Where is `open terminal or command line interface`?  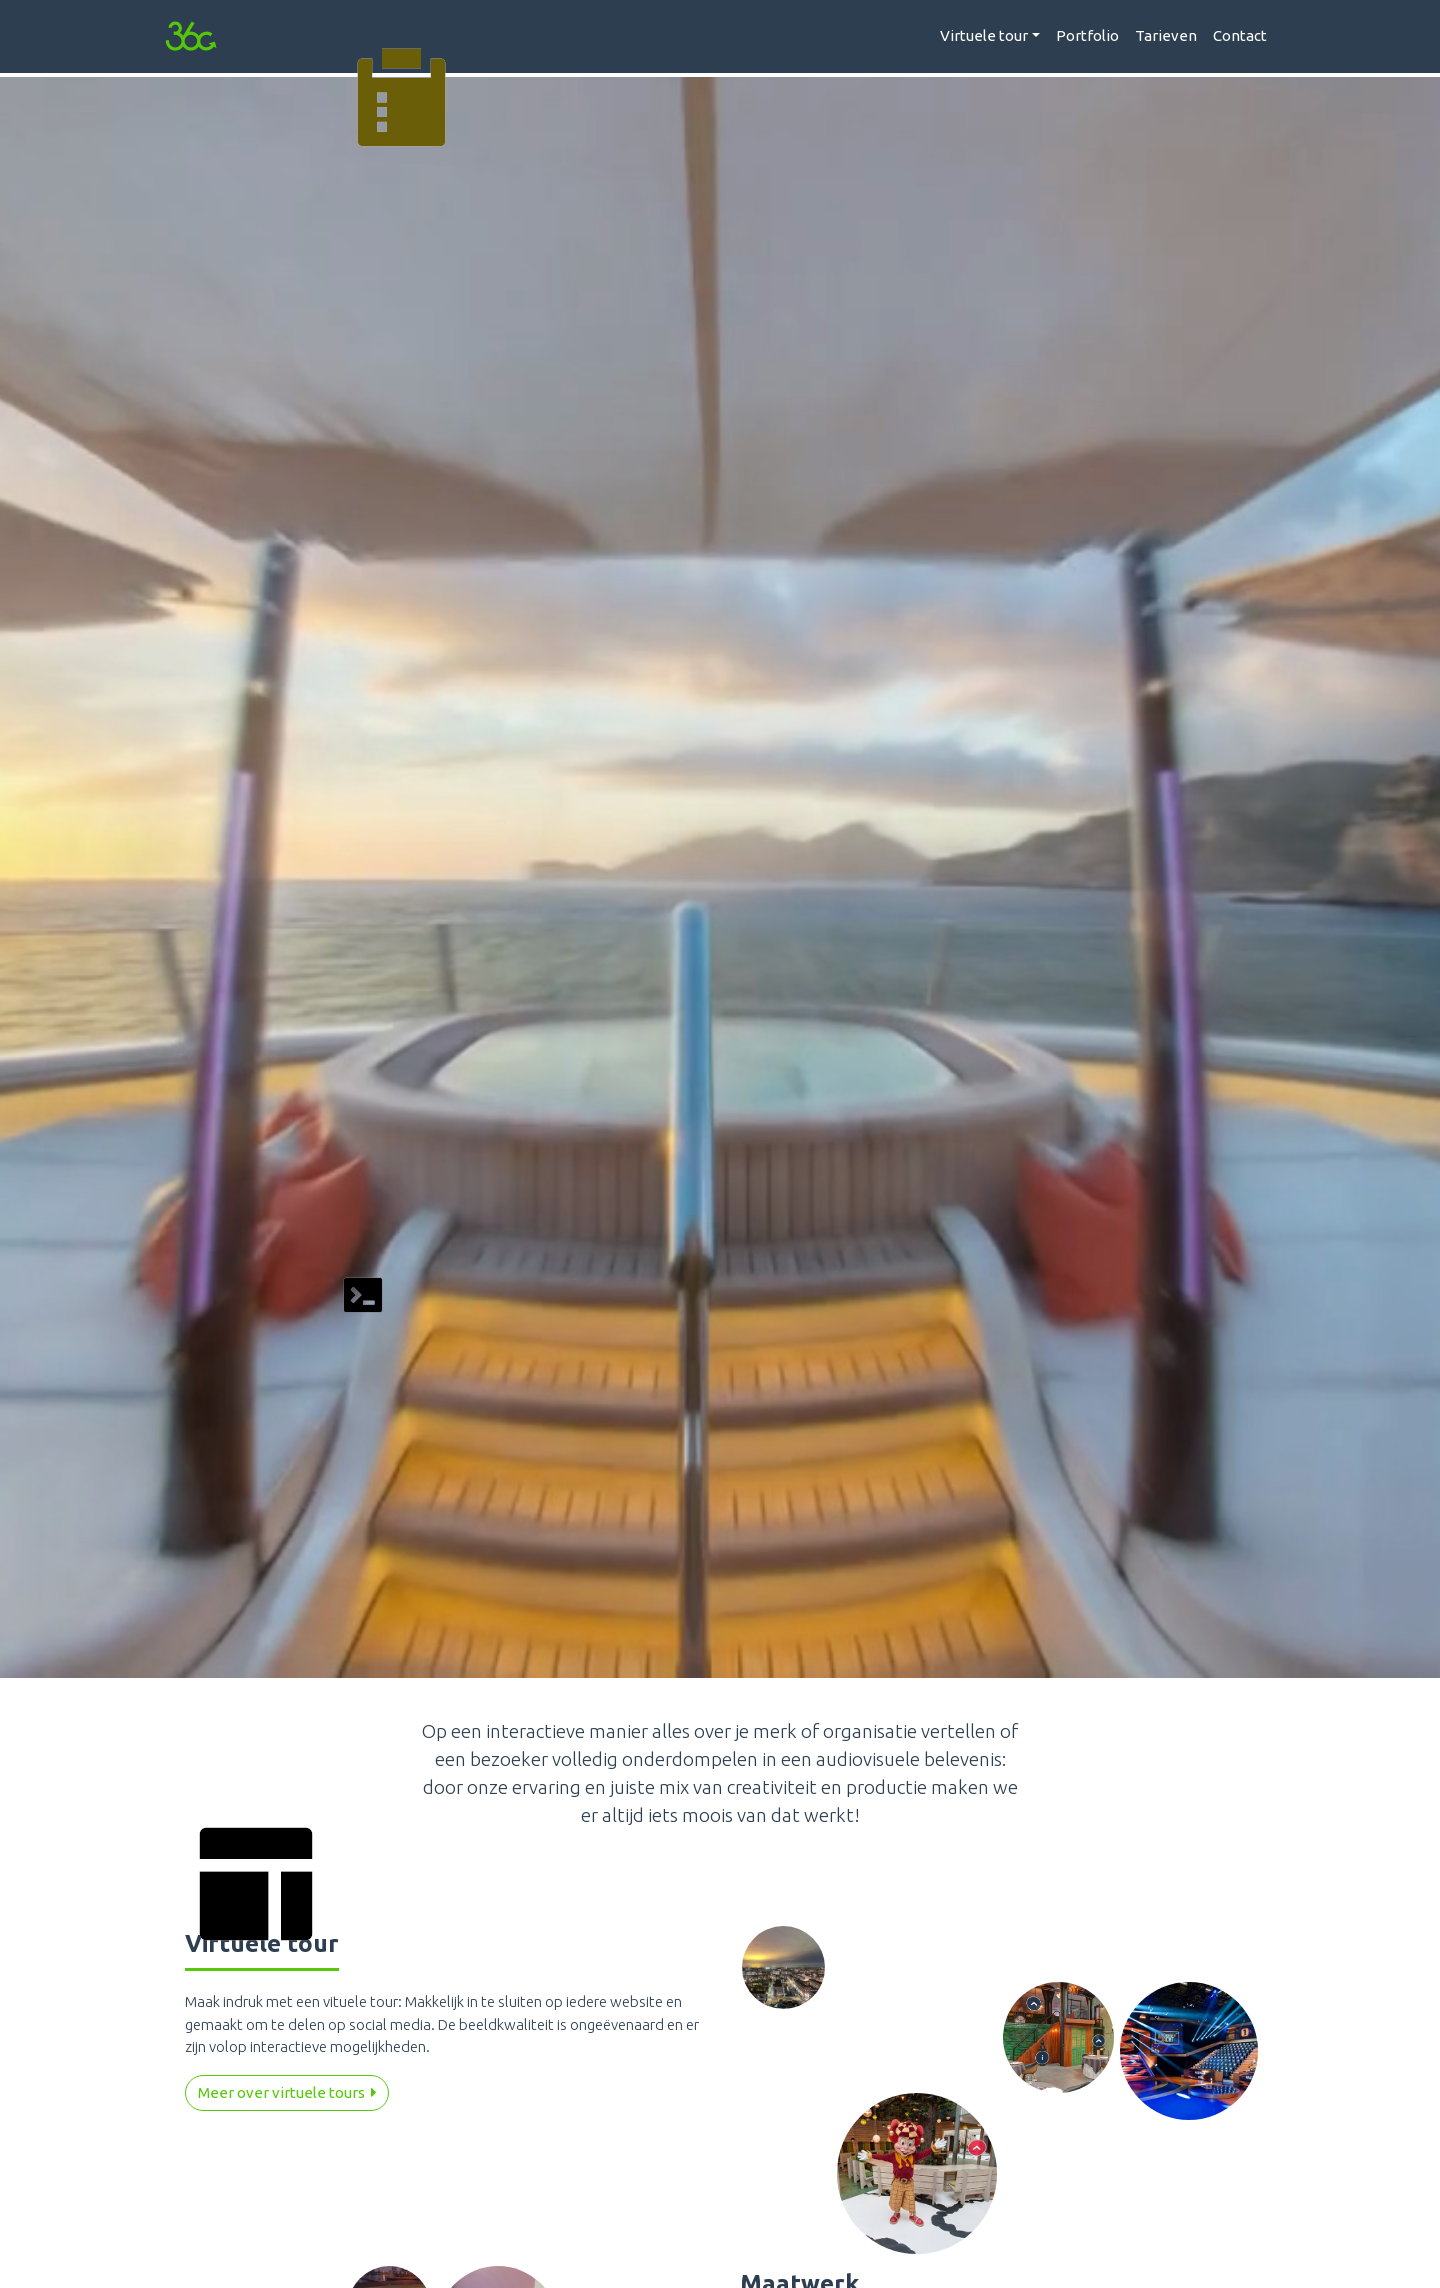 open terminal or command line interface is located at coordinates (363, 1295).